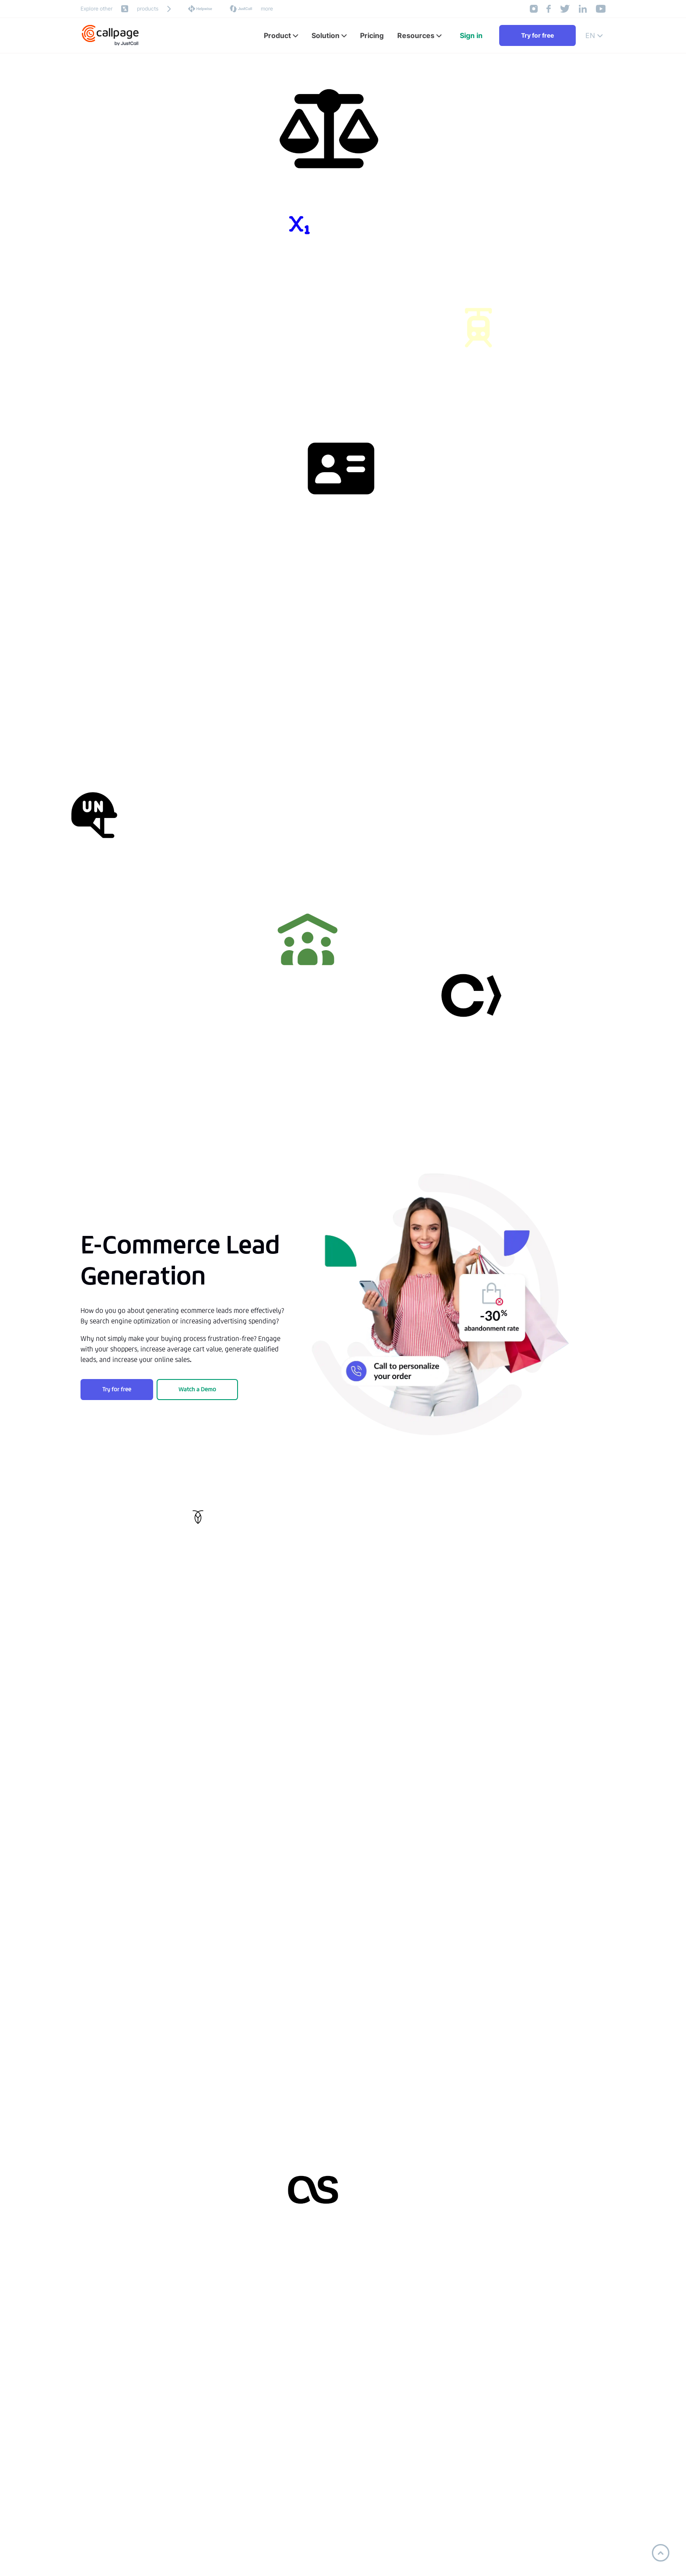 Image resolution: width=686 pixels, height=2576 pixels. Describe the element at coordinates (341, 468) in the screenshot. I see `view contact details` at that location.